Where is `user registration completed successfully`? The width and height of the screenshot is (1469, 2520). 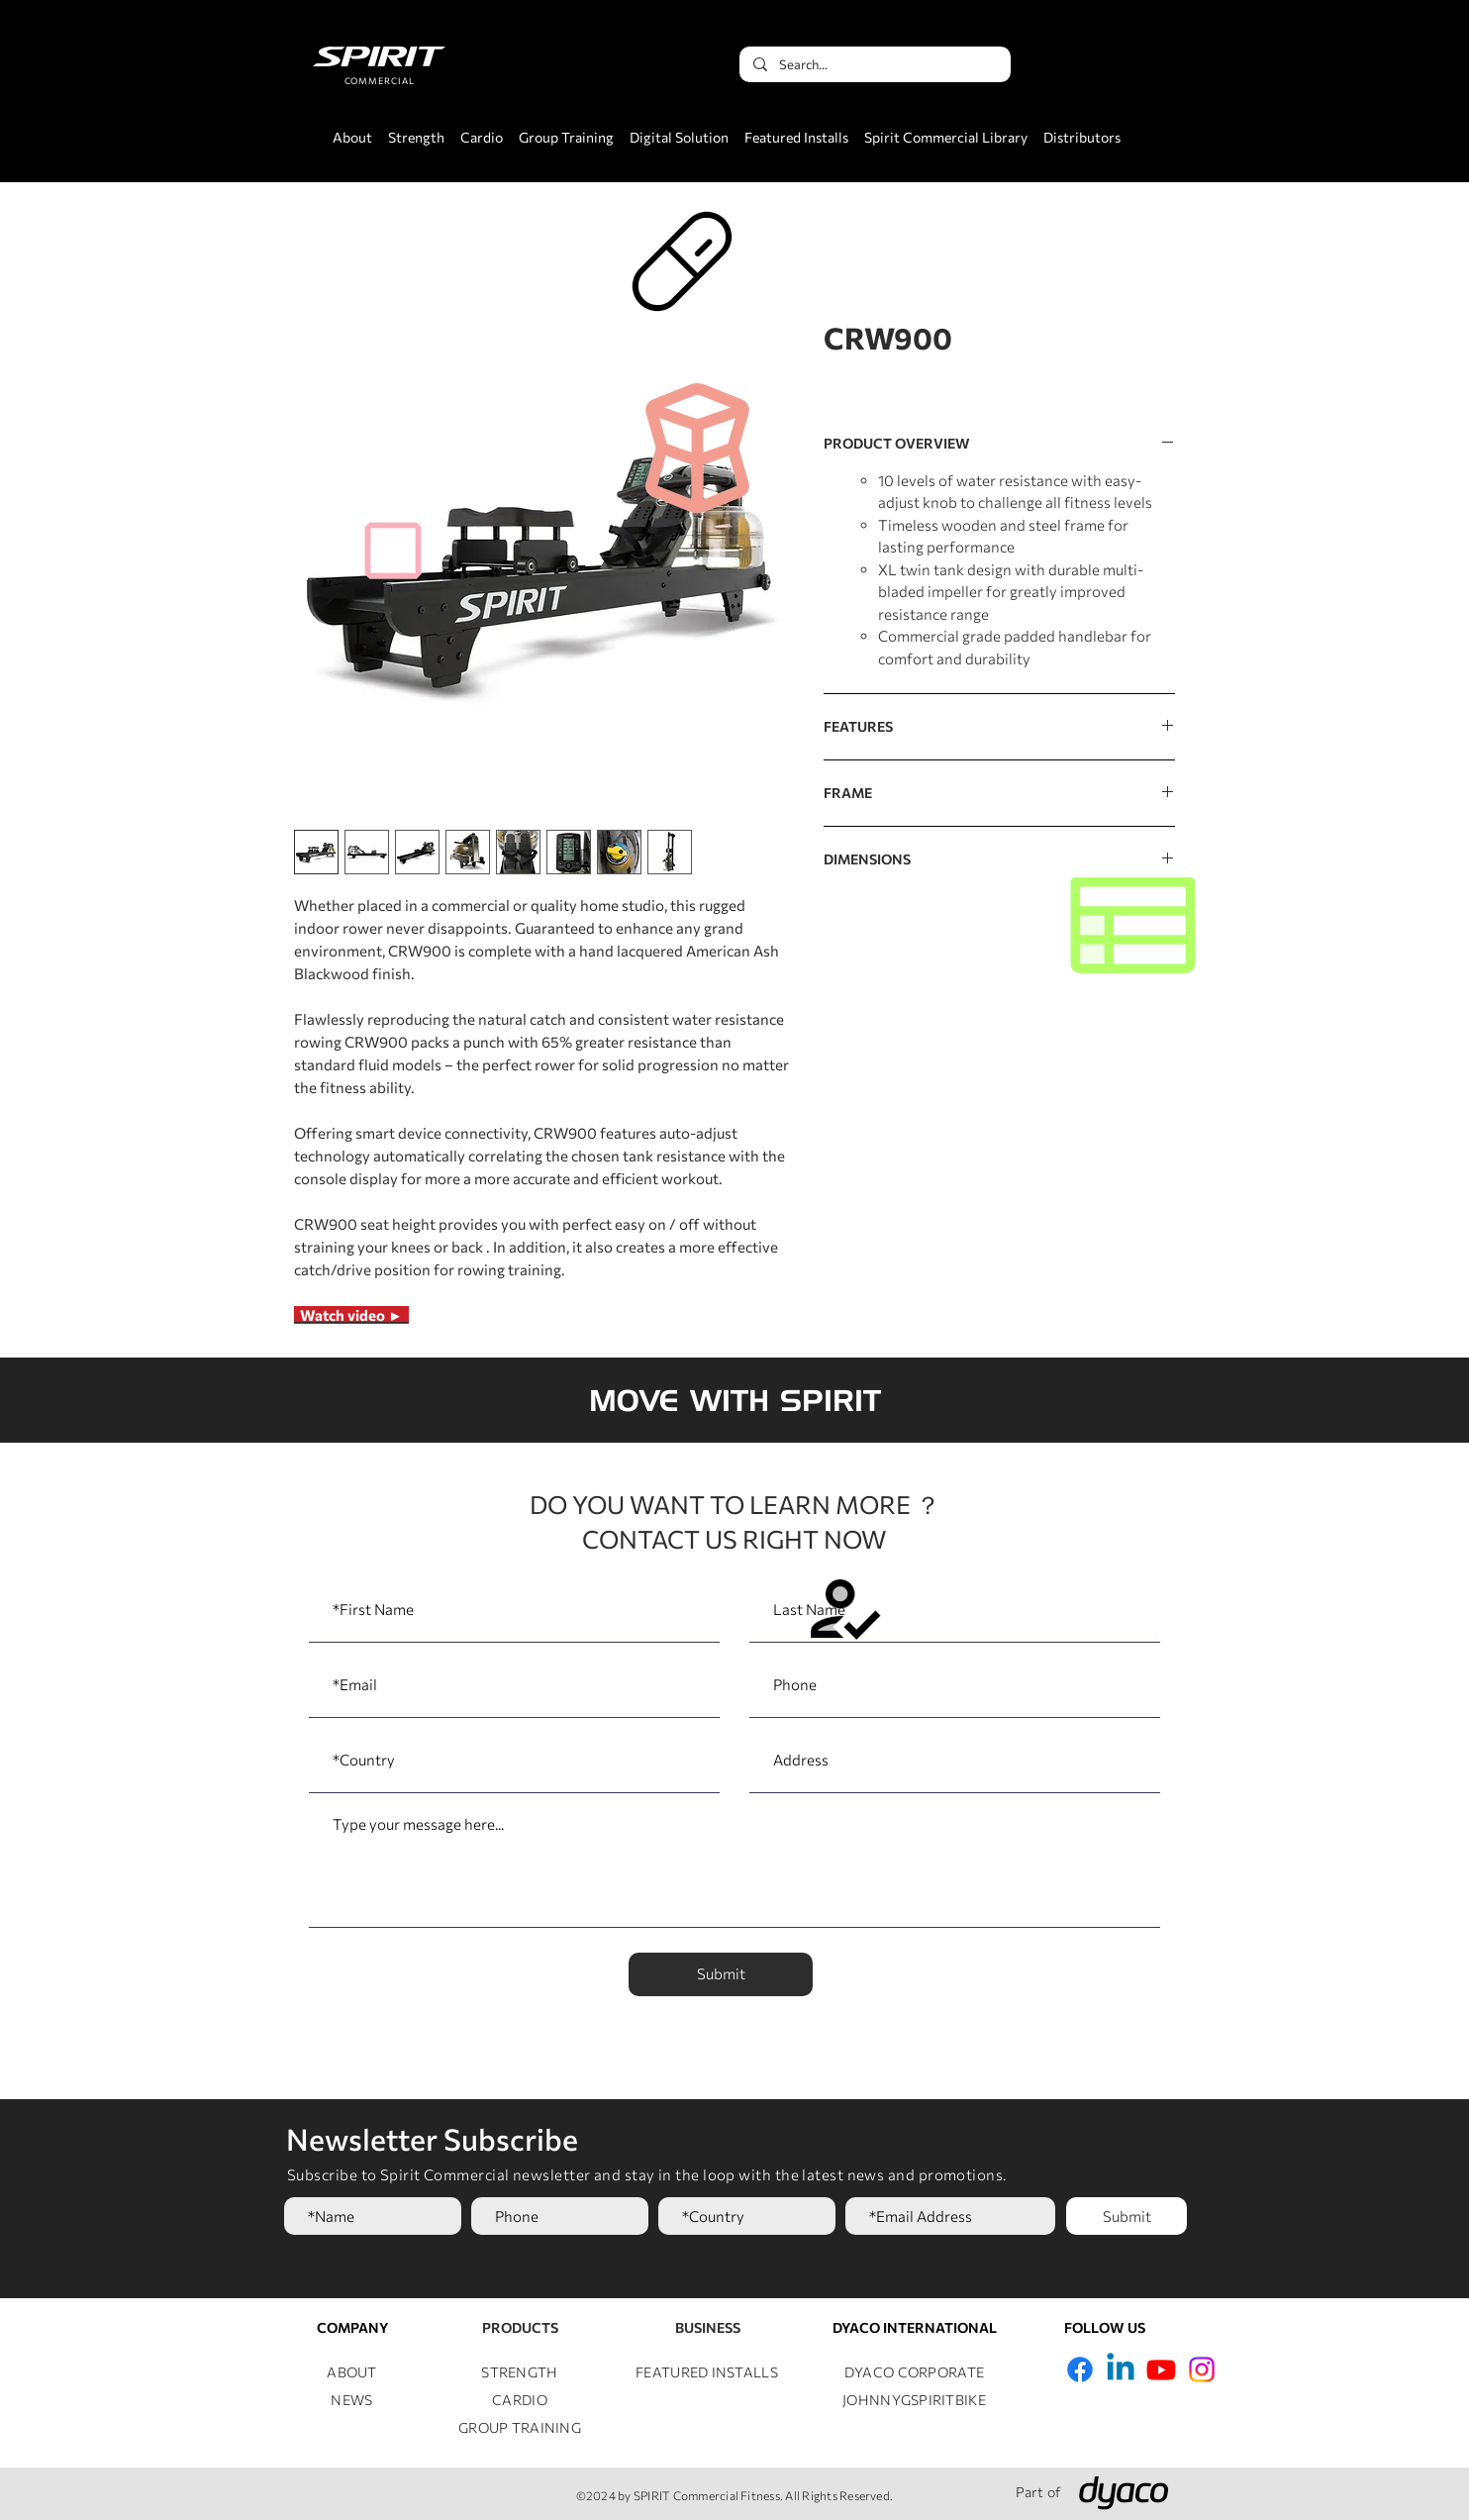
user registration completed successfully is located at coordinates (843, 1608).